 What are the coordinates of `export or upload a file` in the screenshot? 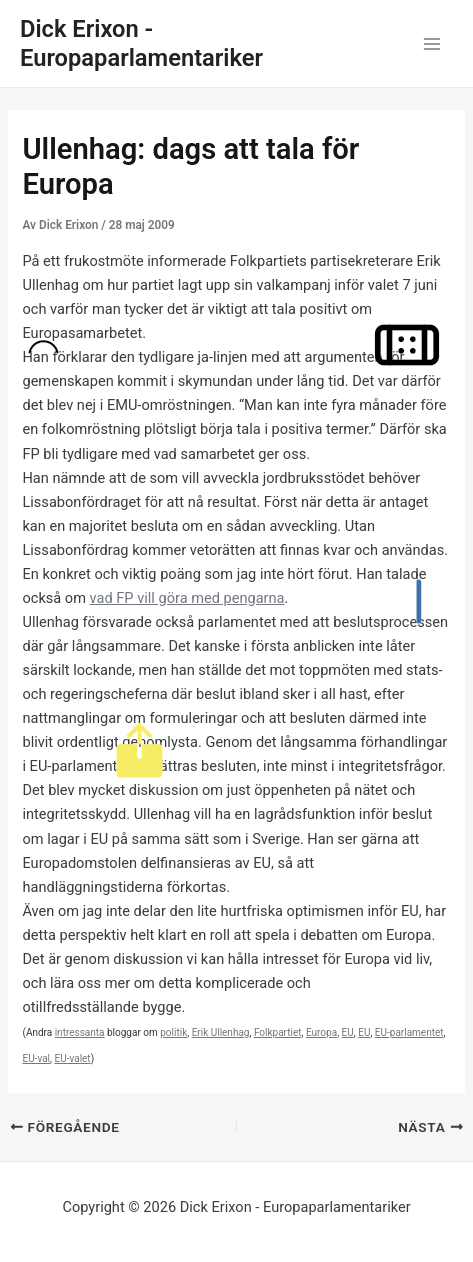 It's located at (139, 752).